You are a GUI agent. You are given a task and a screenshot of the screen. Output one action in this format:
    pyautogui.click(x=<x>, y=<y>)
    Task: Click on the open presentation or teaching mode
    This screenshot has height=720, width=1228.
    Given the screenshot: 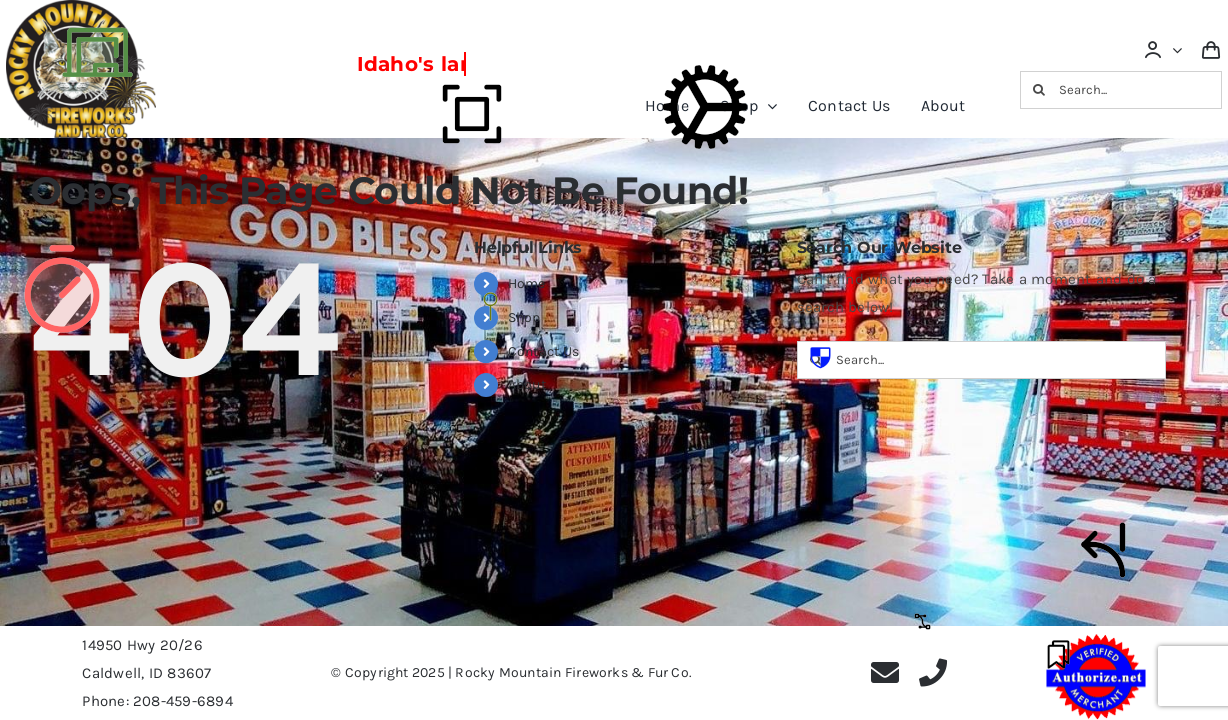 What is the action you would take?
    pyautogui.click(x=97, y=53)
    